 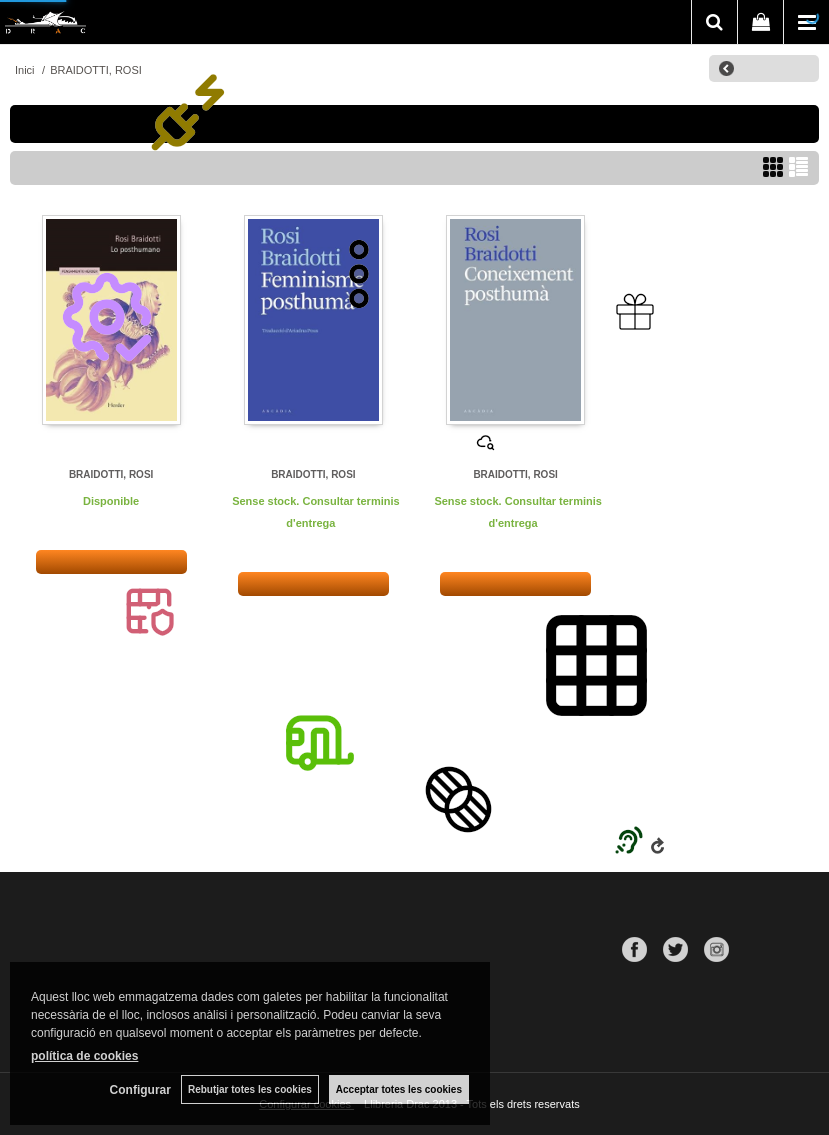 What do you see at coordinates (359, 274) in the screenshot?
I see `open more options menu` at bounding box center [359, 274].